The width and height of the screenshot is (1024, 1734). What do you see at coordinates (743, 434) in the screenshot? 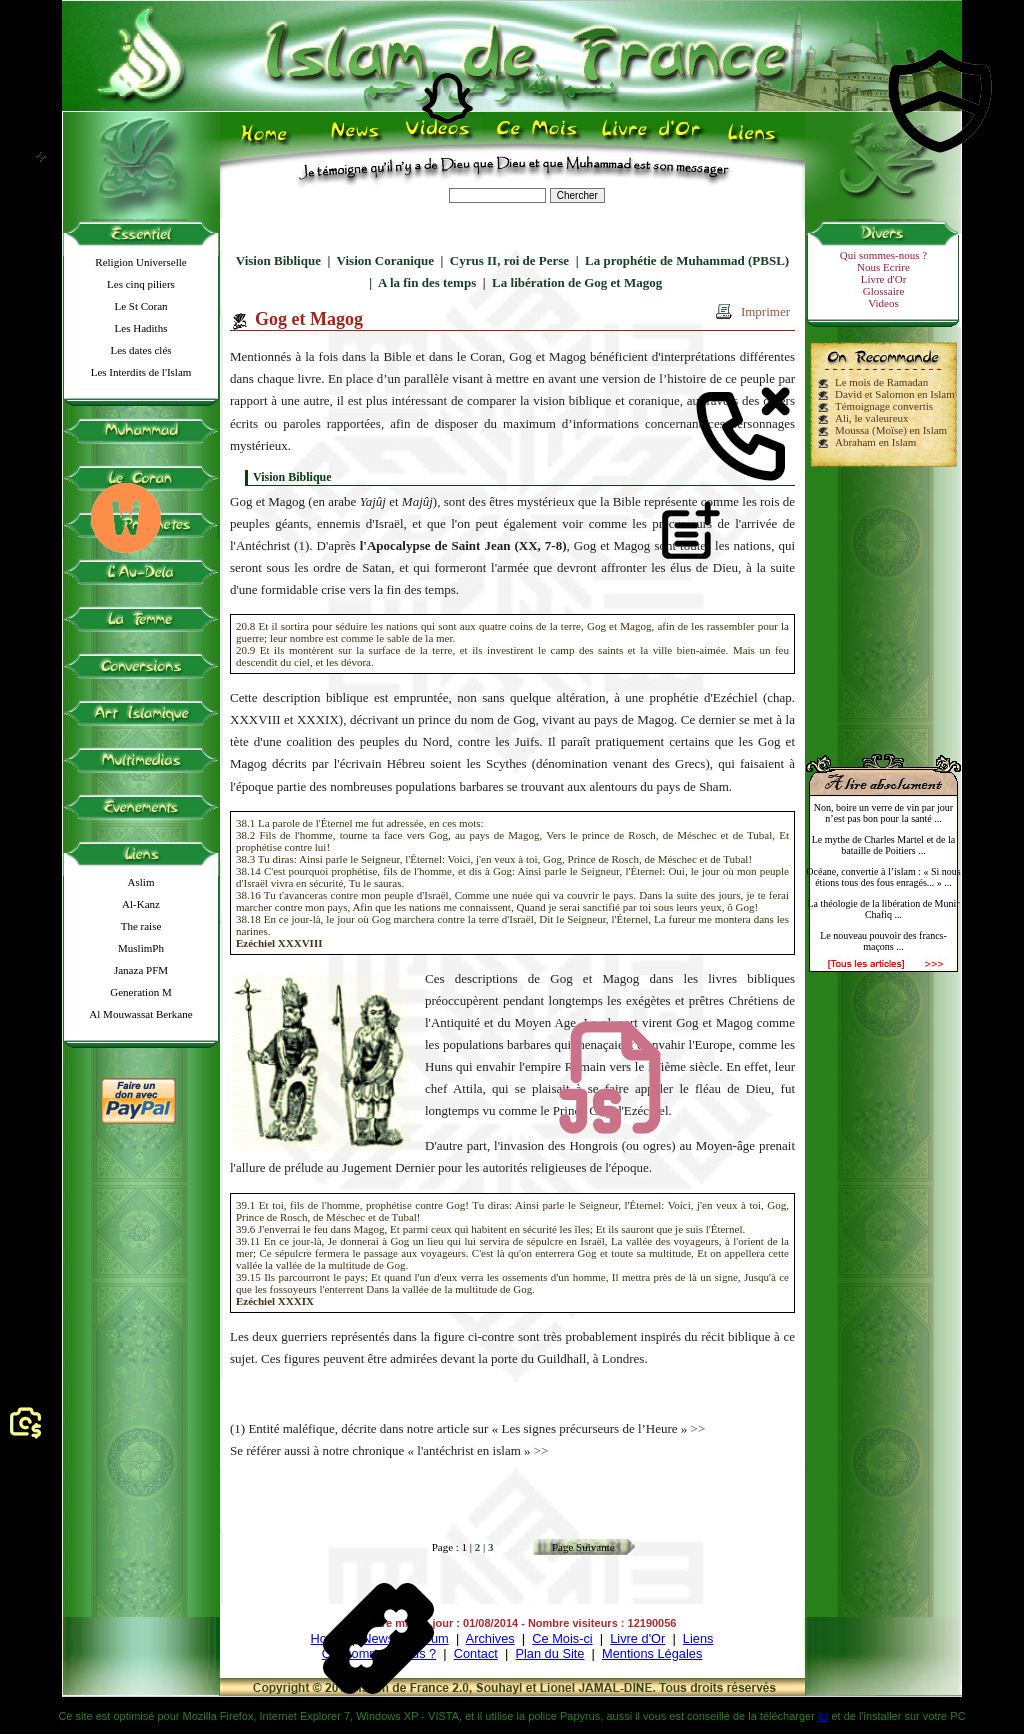
I see `end the current phone call` at bounding box center [743, 434].